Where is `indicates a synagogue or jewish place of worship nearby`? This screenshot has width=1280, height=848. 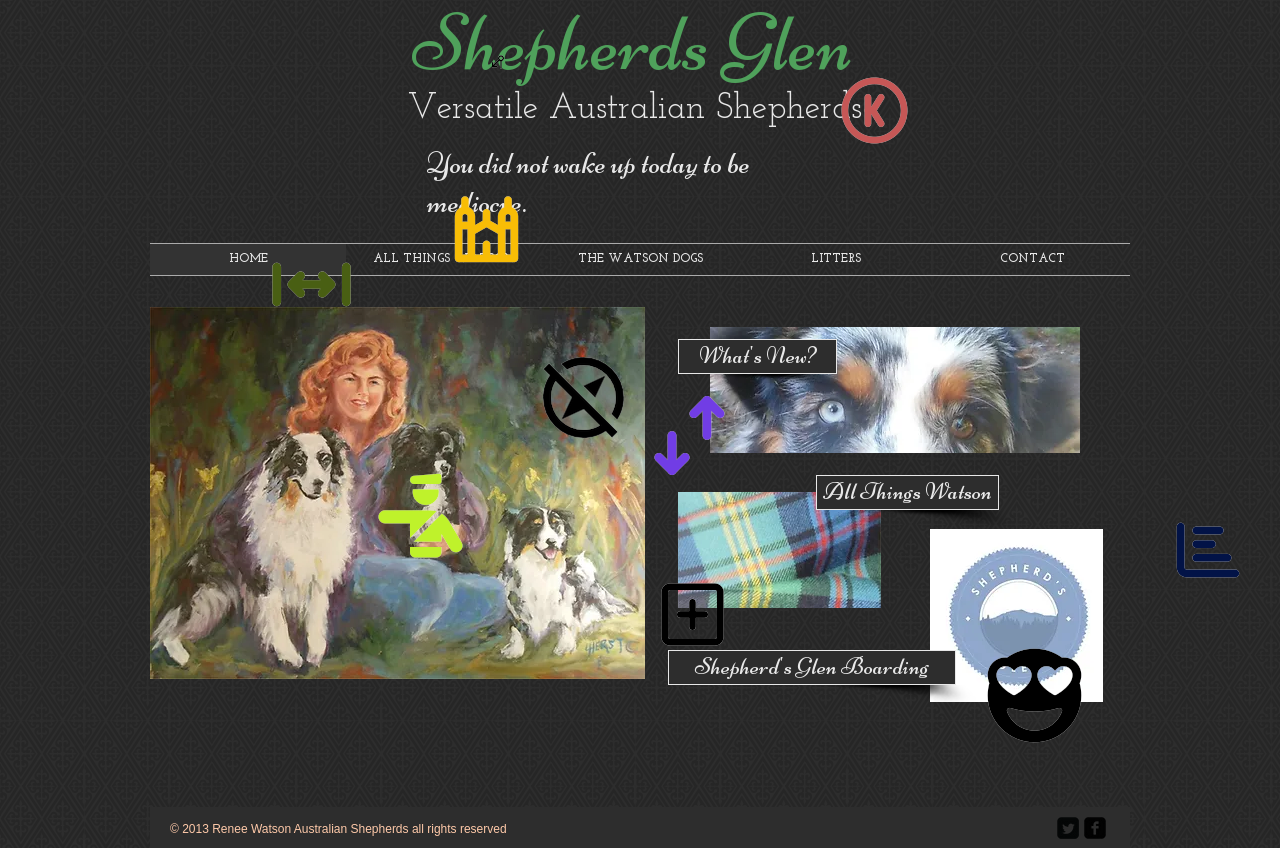
indicates a synagogue or jewish place of worship nearby is located at coordinates (486, 230).